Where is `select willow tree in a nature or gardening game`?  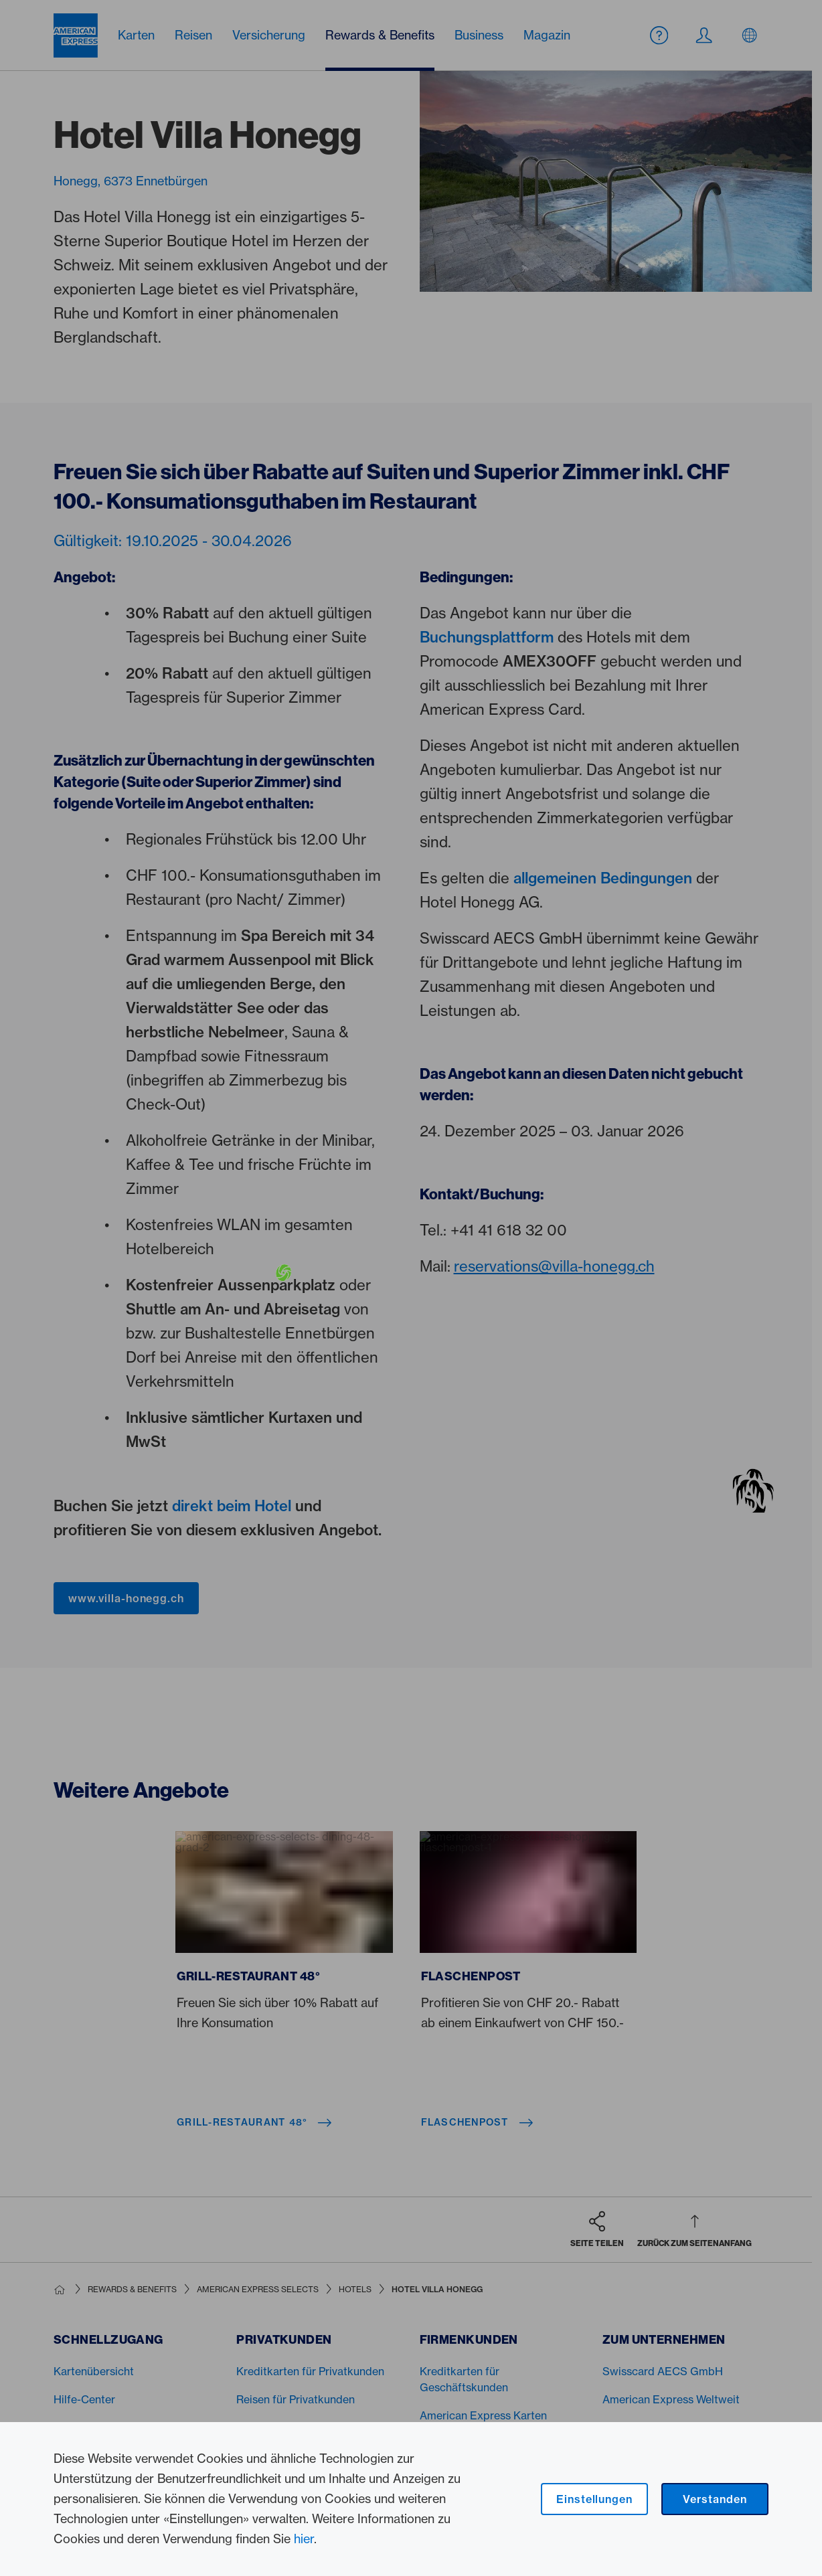
select willow tree in a nature or gardening game is located at coordinates (752, 1490).